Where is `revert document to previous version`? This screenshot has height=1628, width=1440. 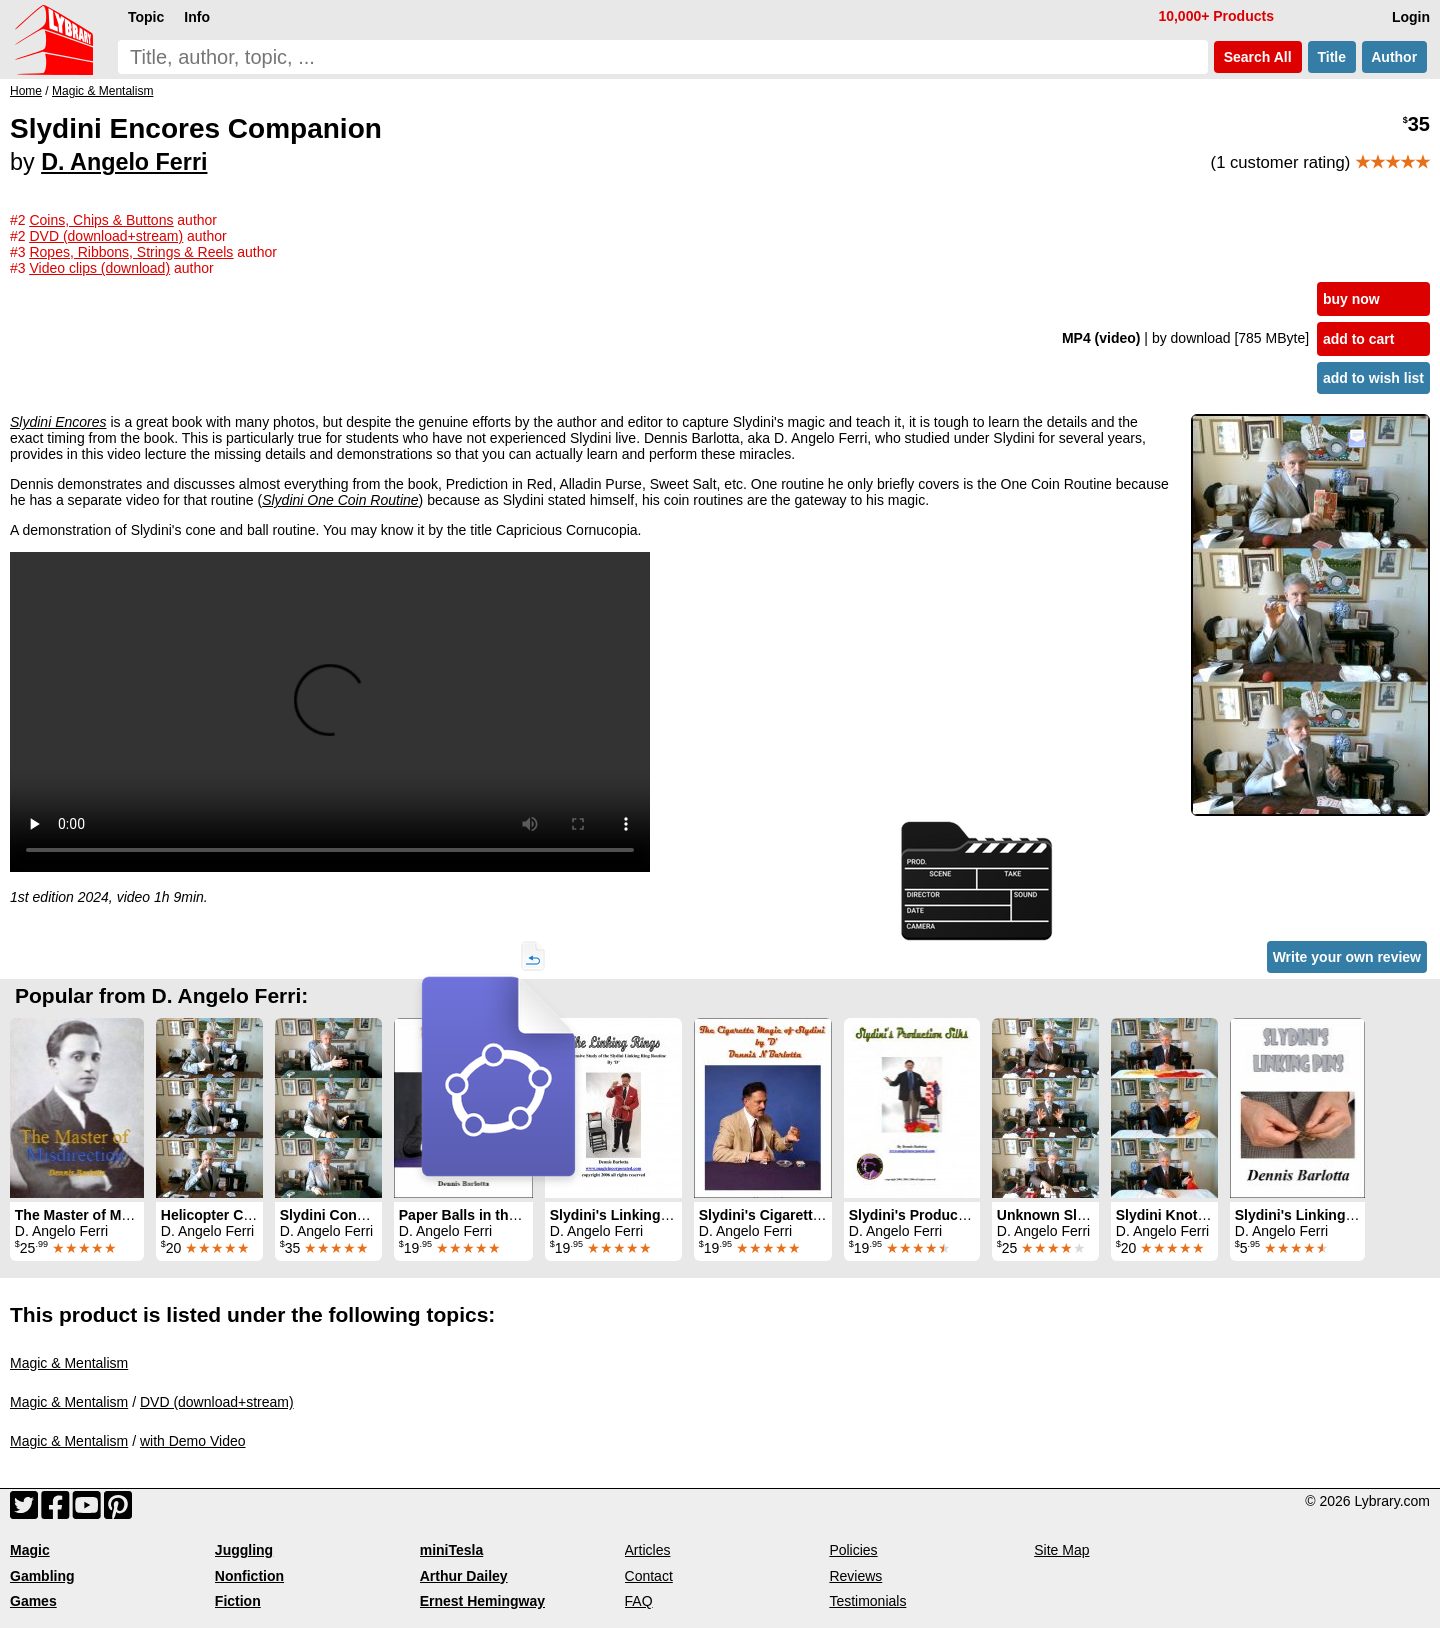
revert document to previous version is located at coordinates (533, 956).